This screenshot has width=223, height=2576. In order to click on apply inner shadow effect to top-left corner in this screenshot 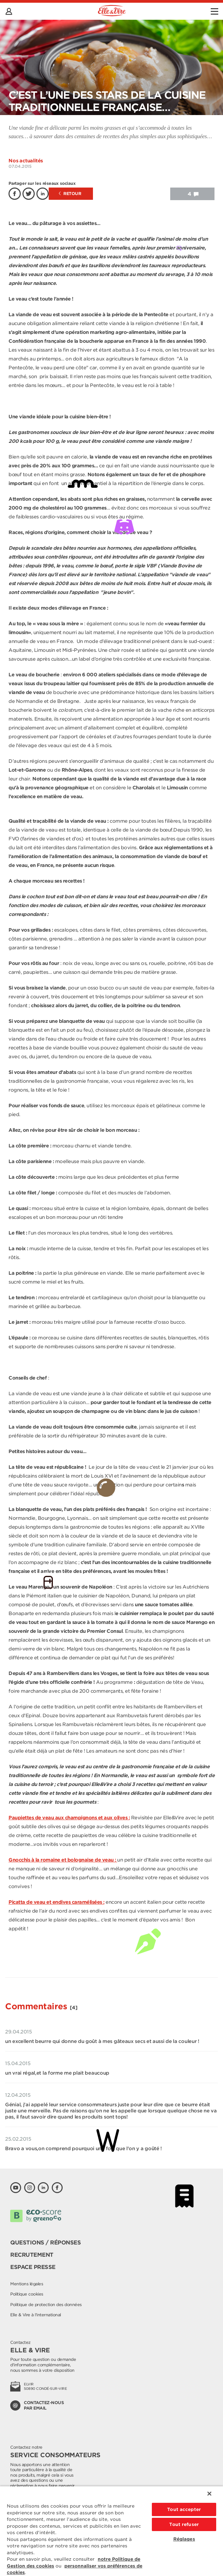, I will do `click(106, 1487)`.